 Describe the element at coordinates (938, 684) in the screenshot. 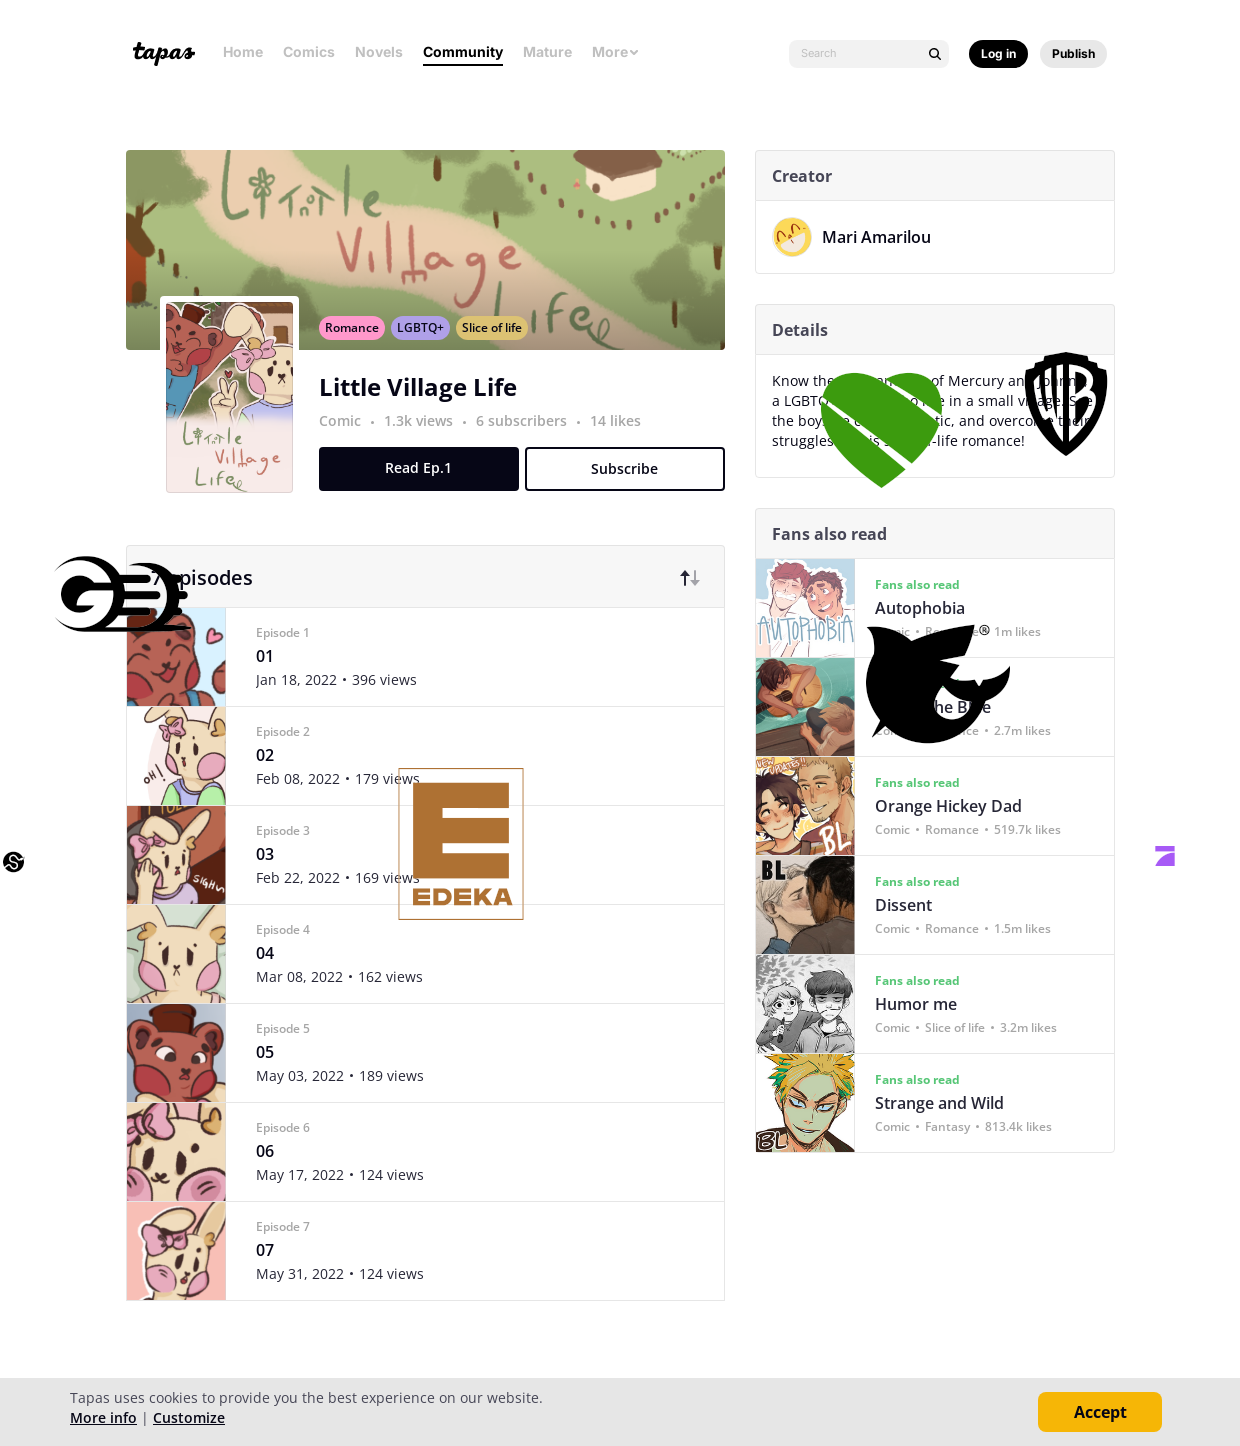

I see `freenas open-source storage software logo` at that location.